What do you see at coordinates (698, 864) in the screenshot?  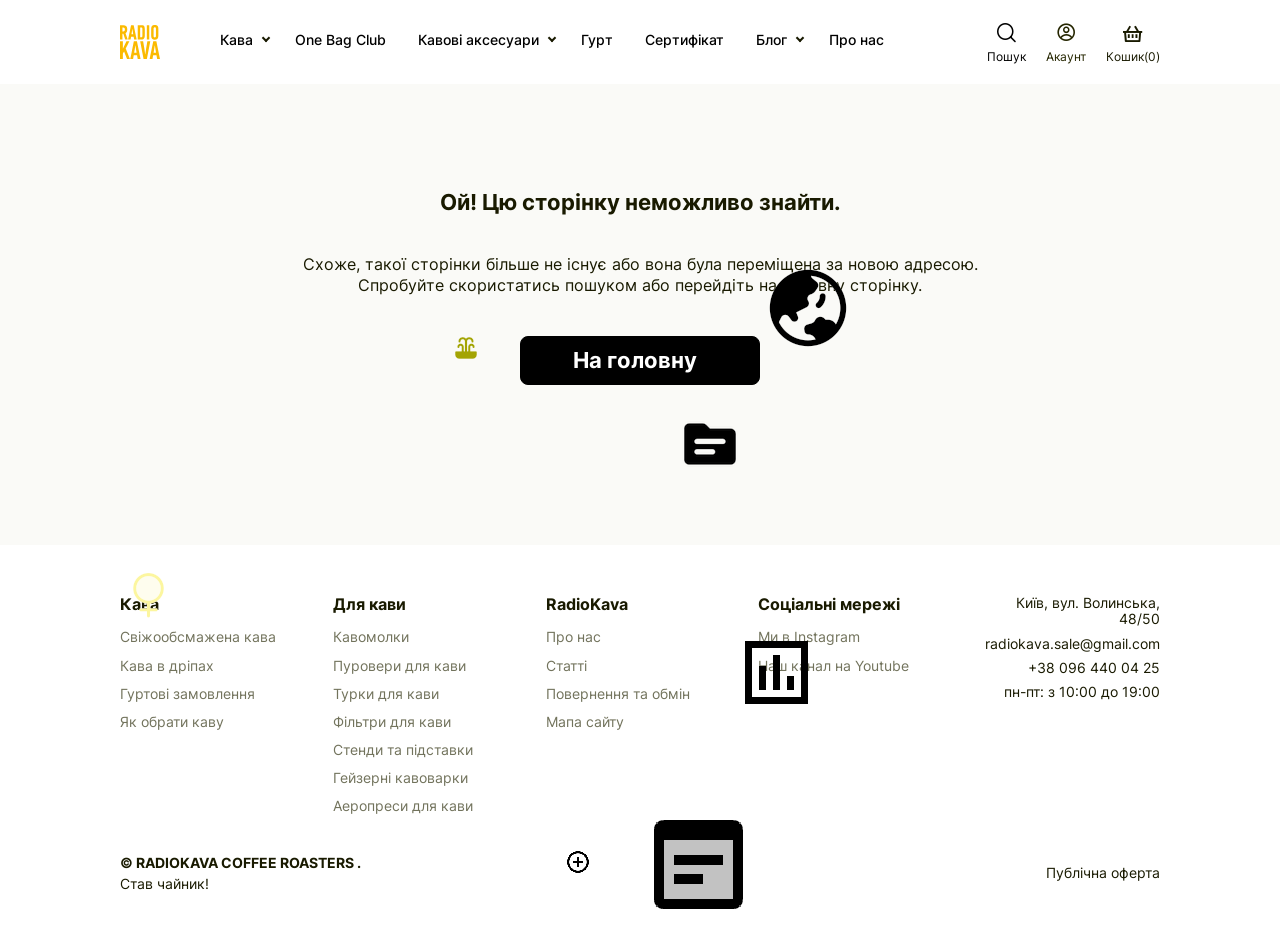 I see `open rich text editor` at bounding box center [698, 864].